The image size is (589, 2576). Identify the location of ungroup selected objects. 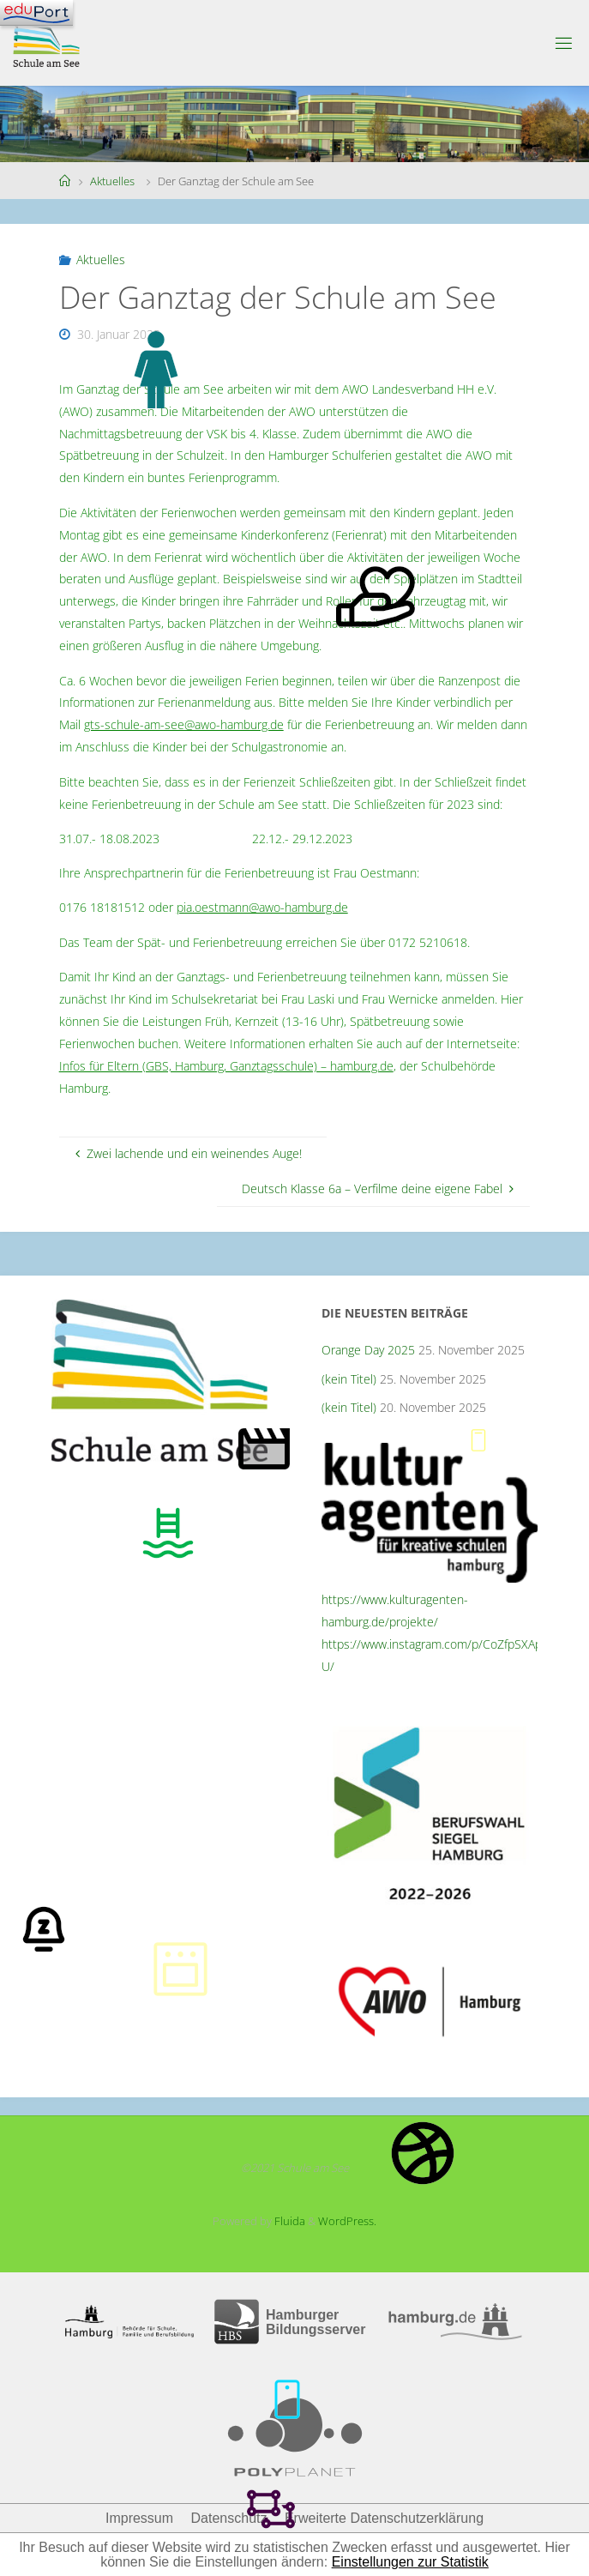
(271, 2509).